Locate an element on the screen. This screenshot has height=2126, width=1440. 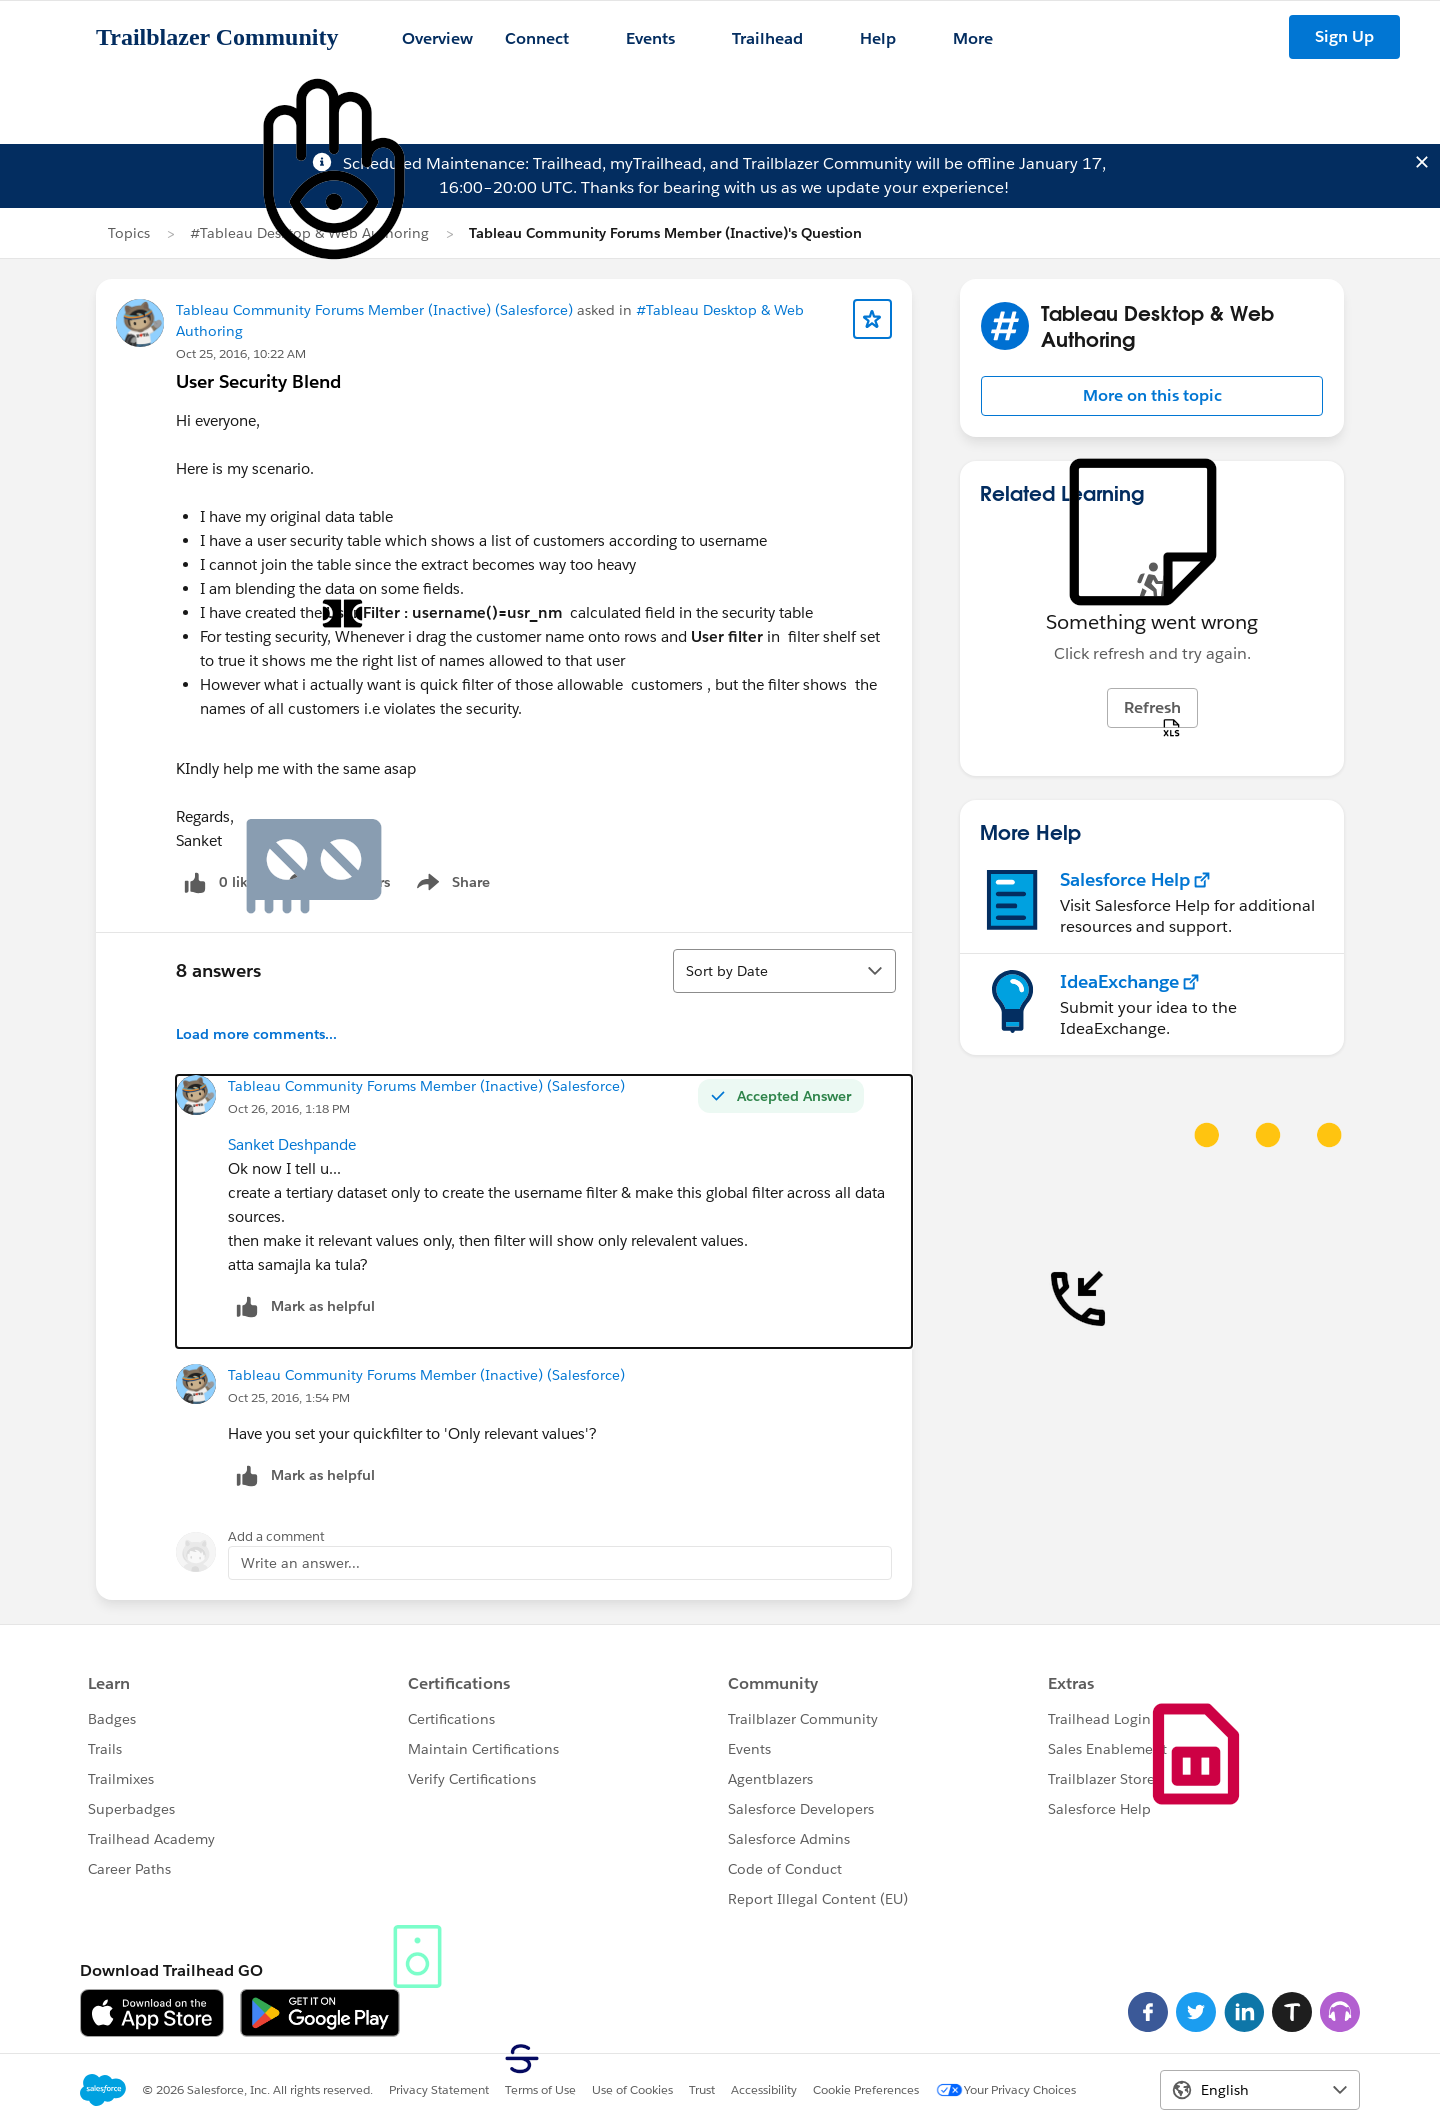
access more options or actions is located at coordinates (1268, 1135).